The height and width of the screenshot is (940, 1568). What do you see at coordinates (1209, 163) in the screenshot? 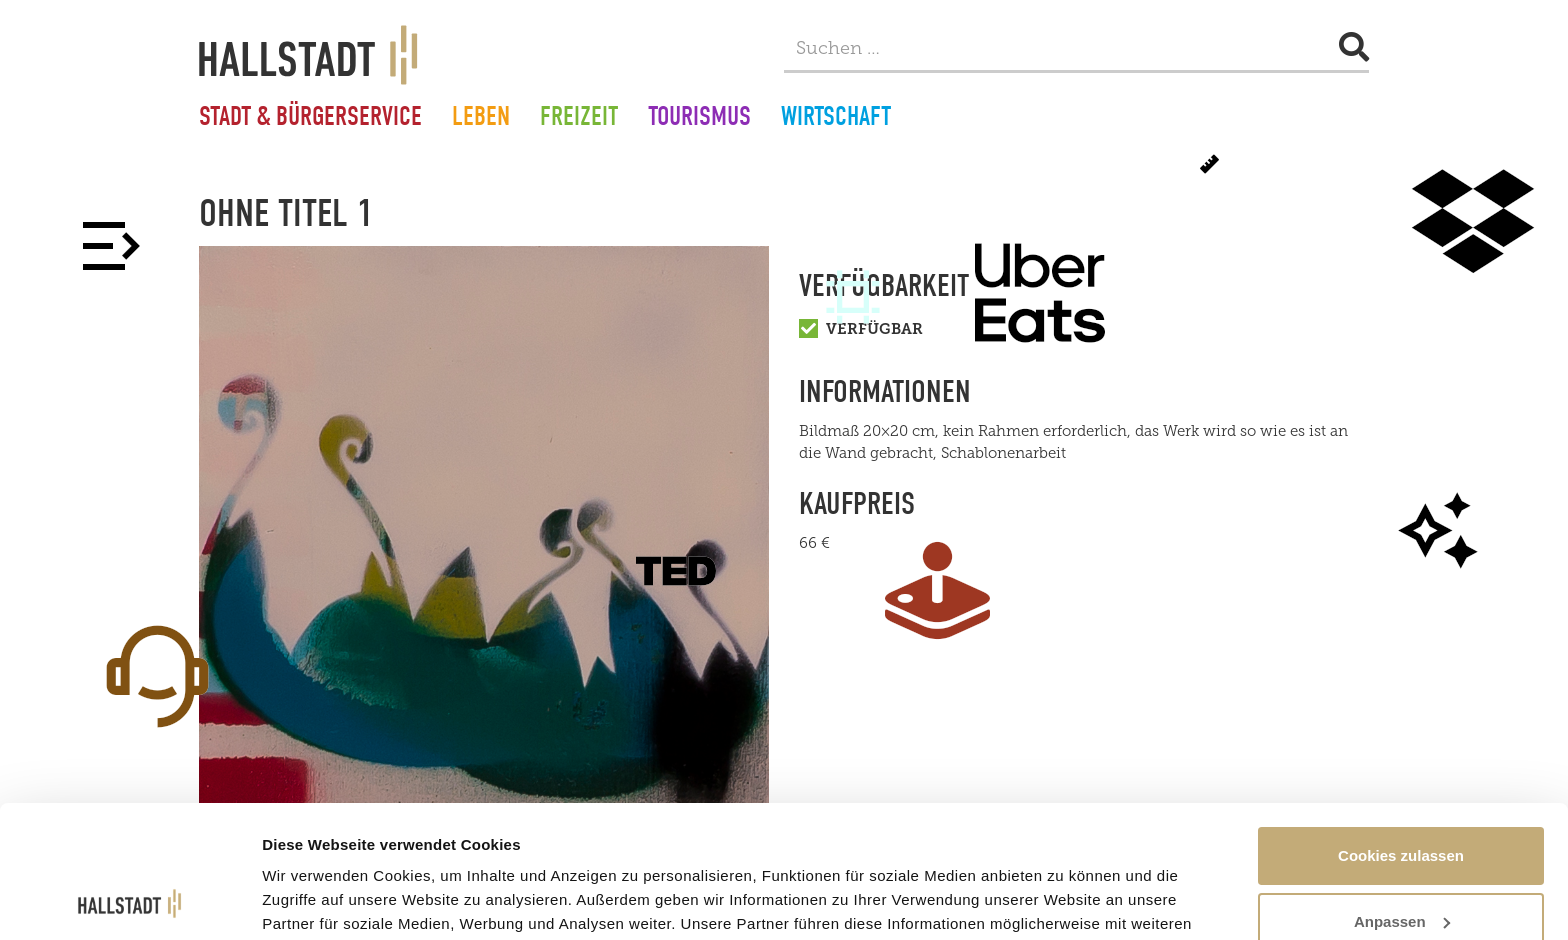
I see `access measurement or ruler tool` at bounding box center [1209, 163].